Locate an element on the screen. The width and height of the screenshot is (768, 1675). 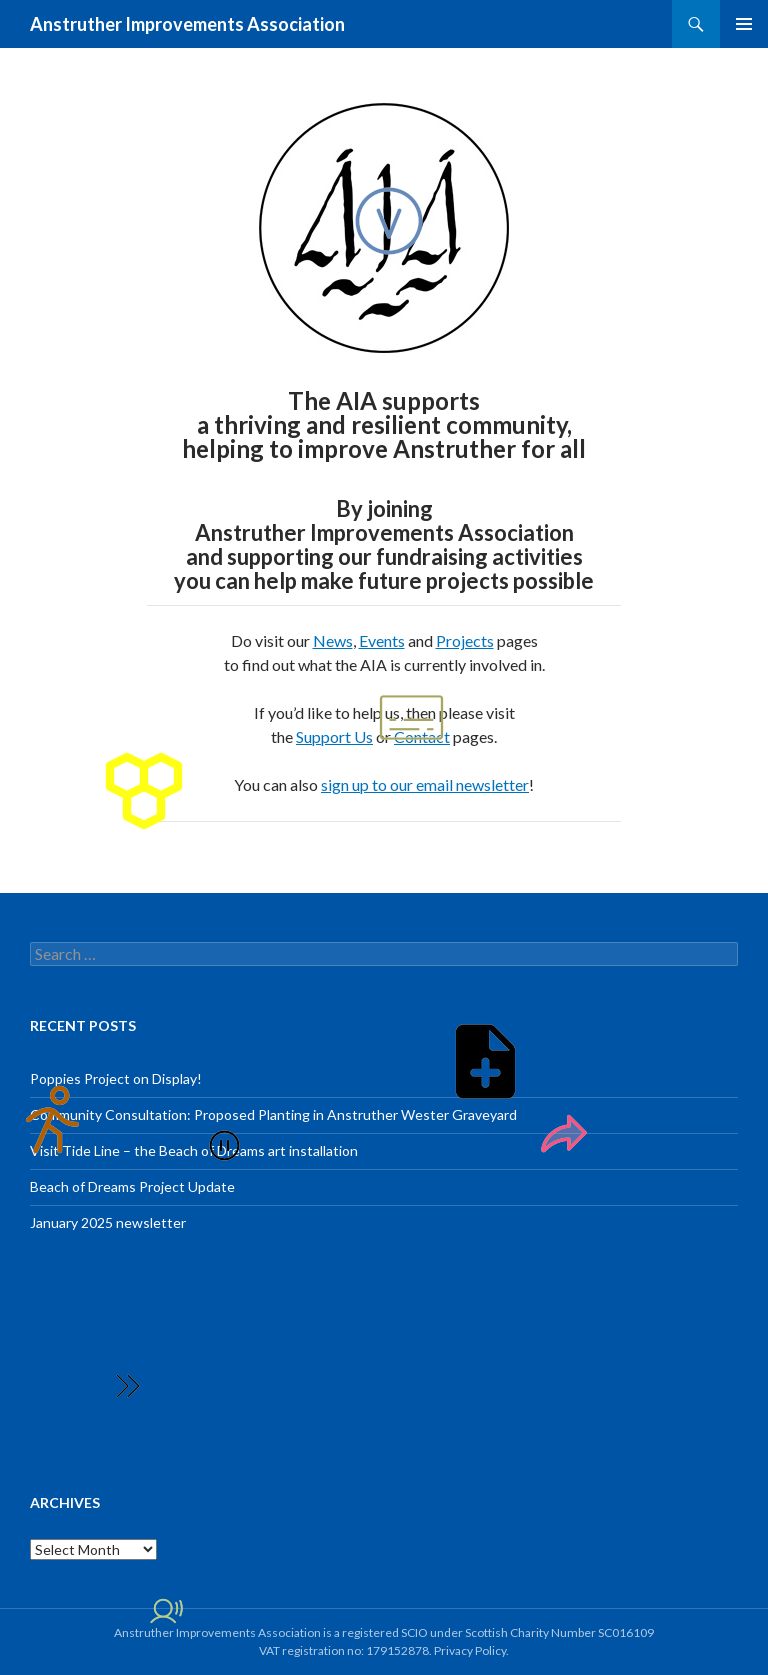
enable subtitles or closed captions is located at coordinates (411, 717).